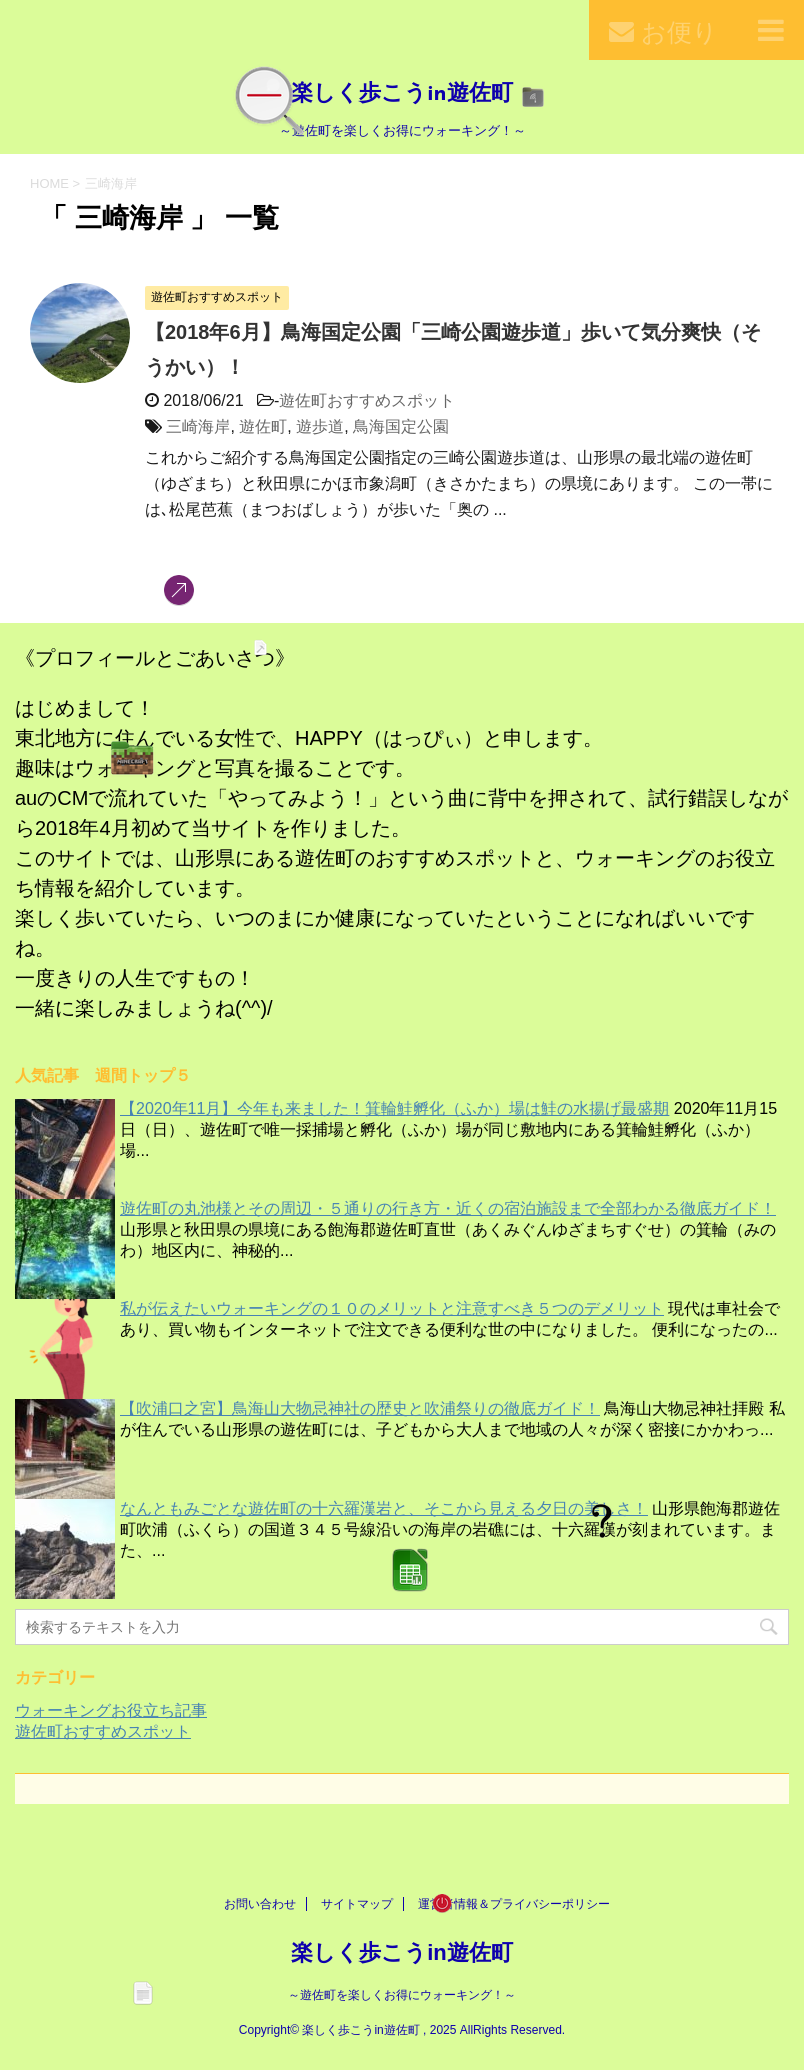 The width and height of the screenshot is (804, 2070). What do you see at coordinates (533, 97) in the screenshot?
I see `open insync cloud sync folder` at bounding box center [533, 97].